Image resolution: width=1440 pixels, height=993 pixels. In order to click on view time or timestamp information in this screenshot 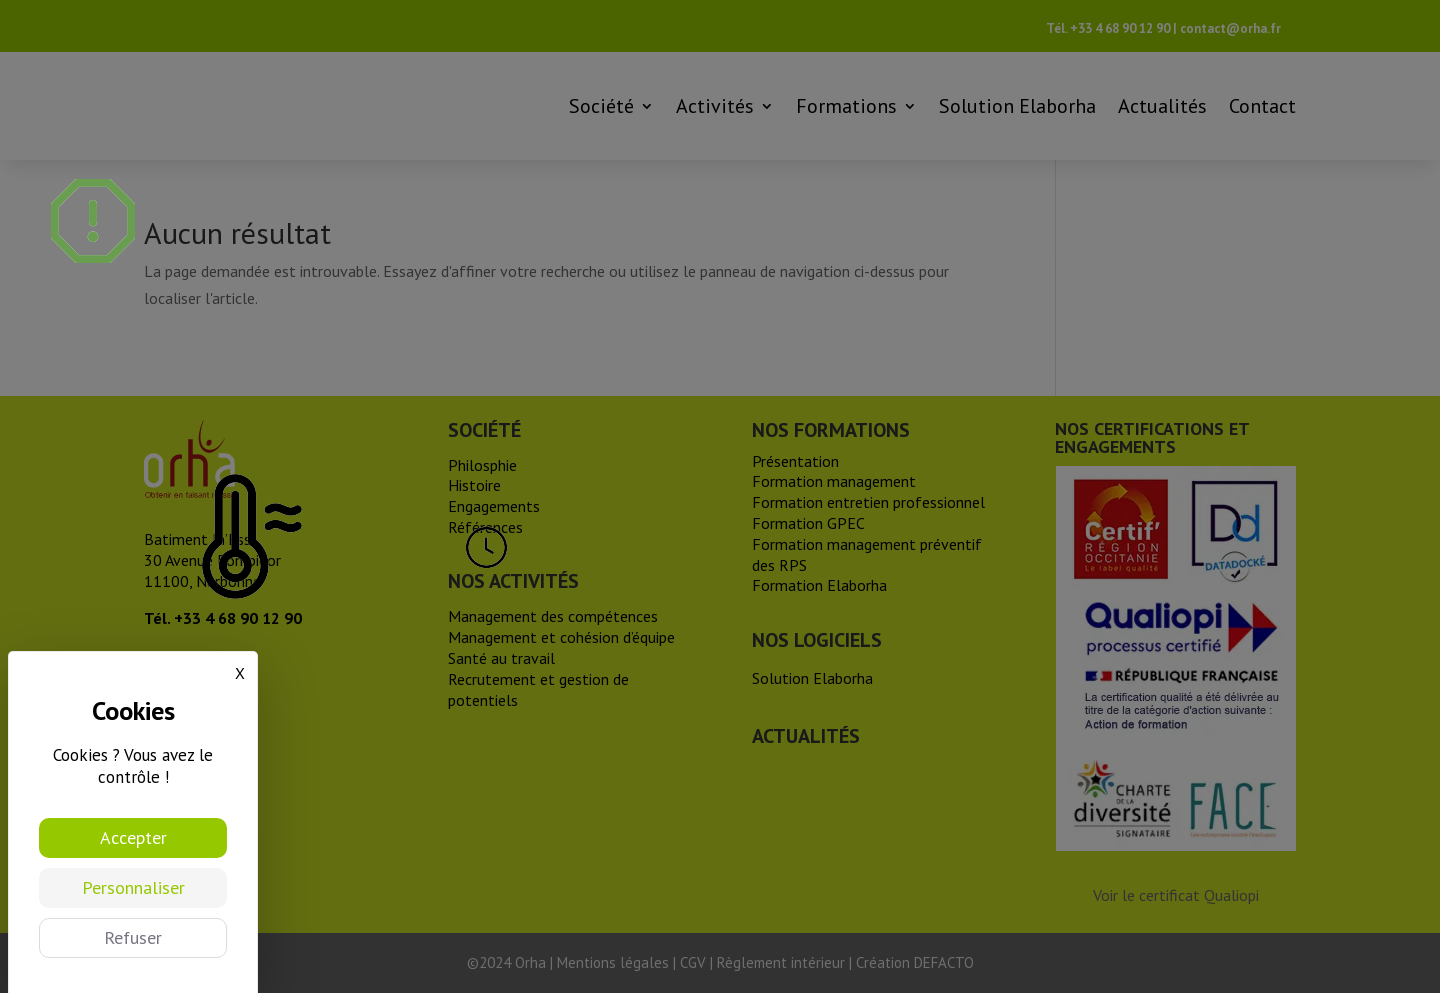, I will do `click(486, 547)`.